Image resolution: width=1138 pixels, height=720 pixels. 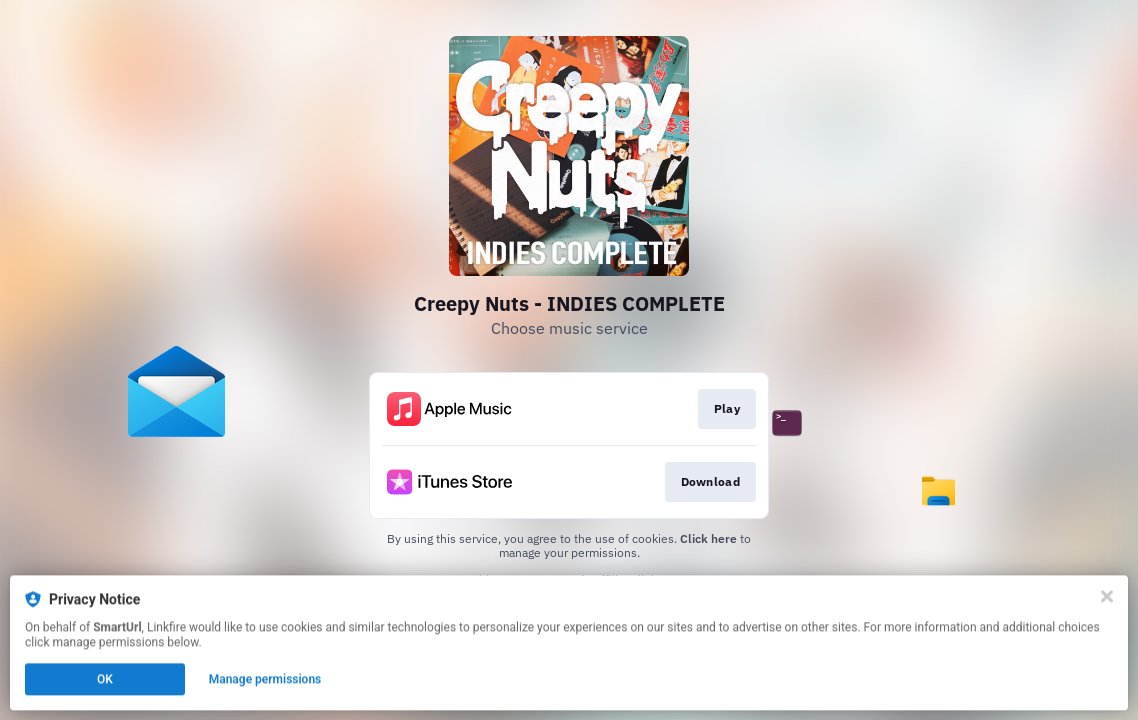 What do you see at coordinates (176, 394) in the screenshot?
I see `open the mail app` at bounding box center [176, 394].